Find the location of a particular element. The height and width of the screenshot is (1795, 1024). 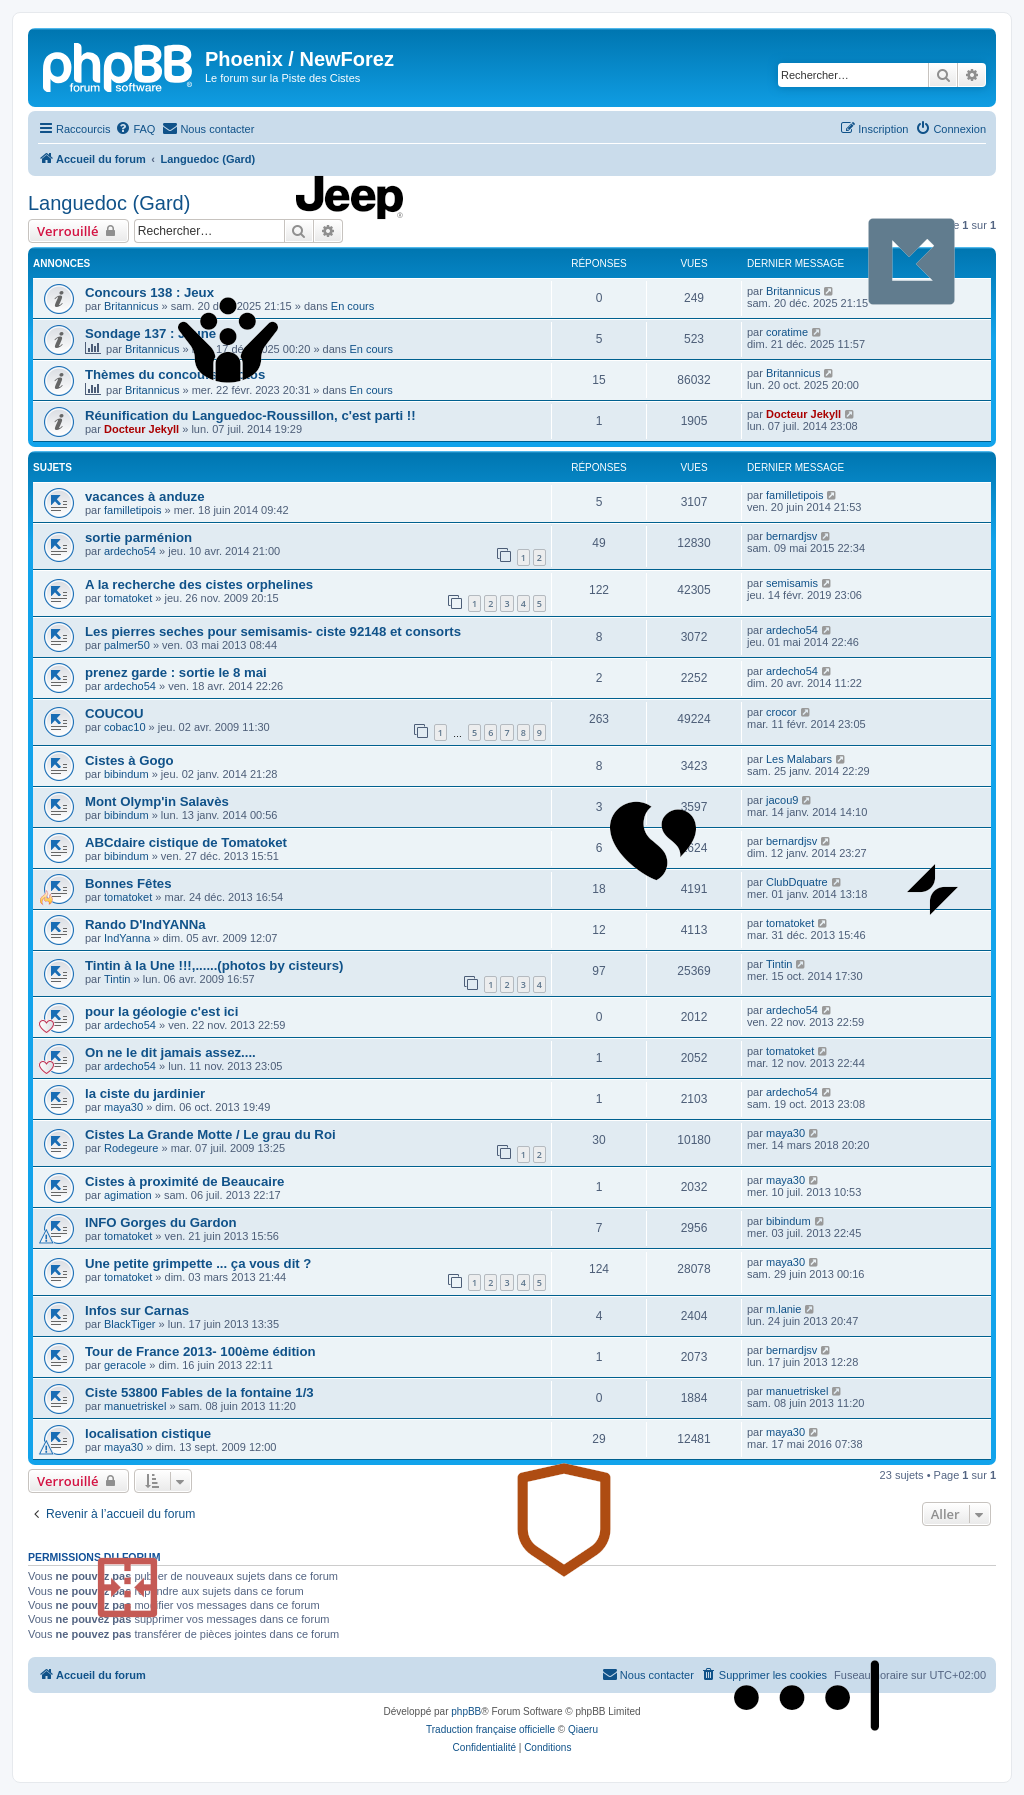

glide app logo is located at coordinates (932, 889).